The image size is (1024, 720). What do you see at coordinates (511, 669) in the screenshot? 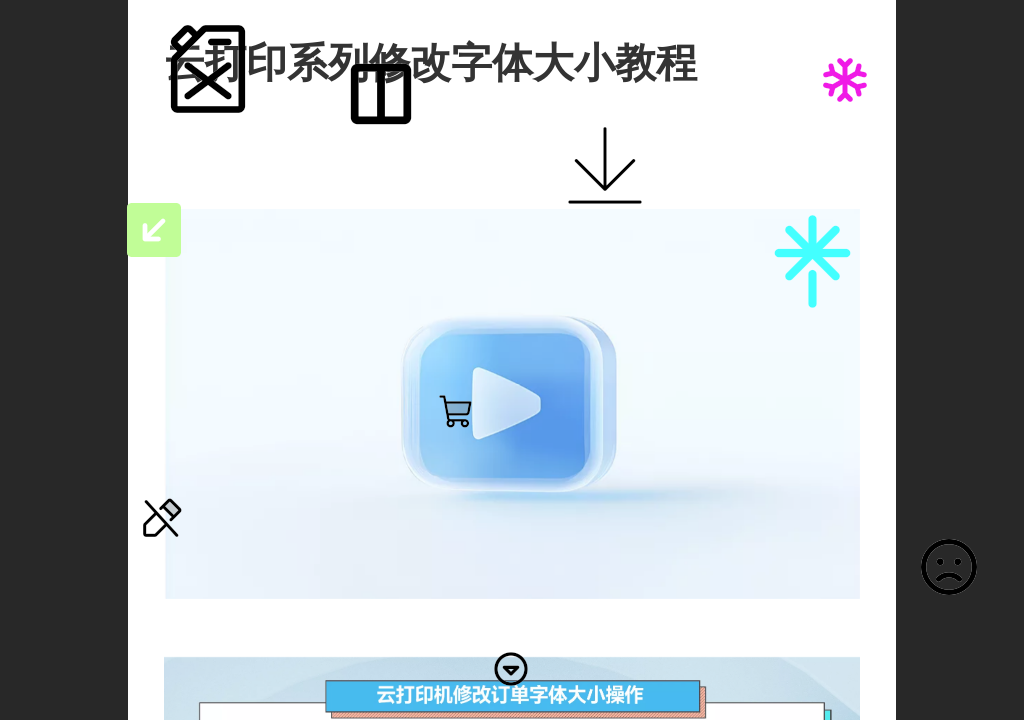
I see `expand dropdown menu` at bounding box center [511, 669].